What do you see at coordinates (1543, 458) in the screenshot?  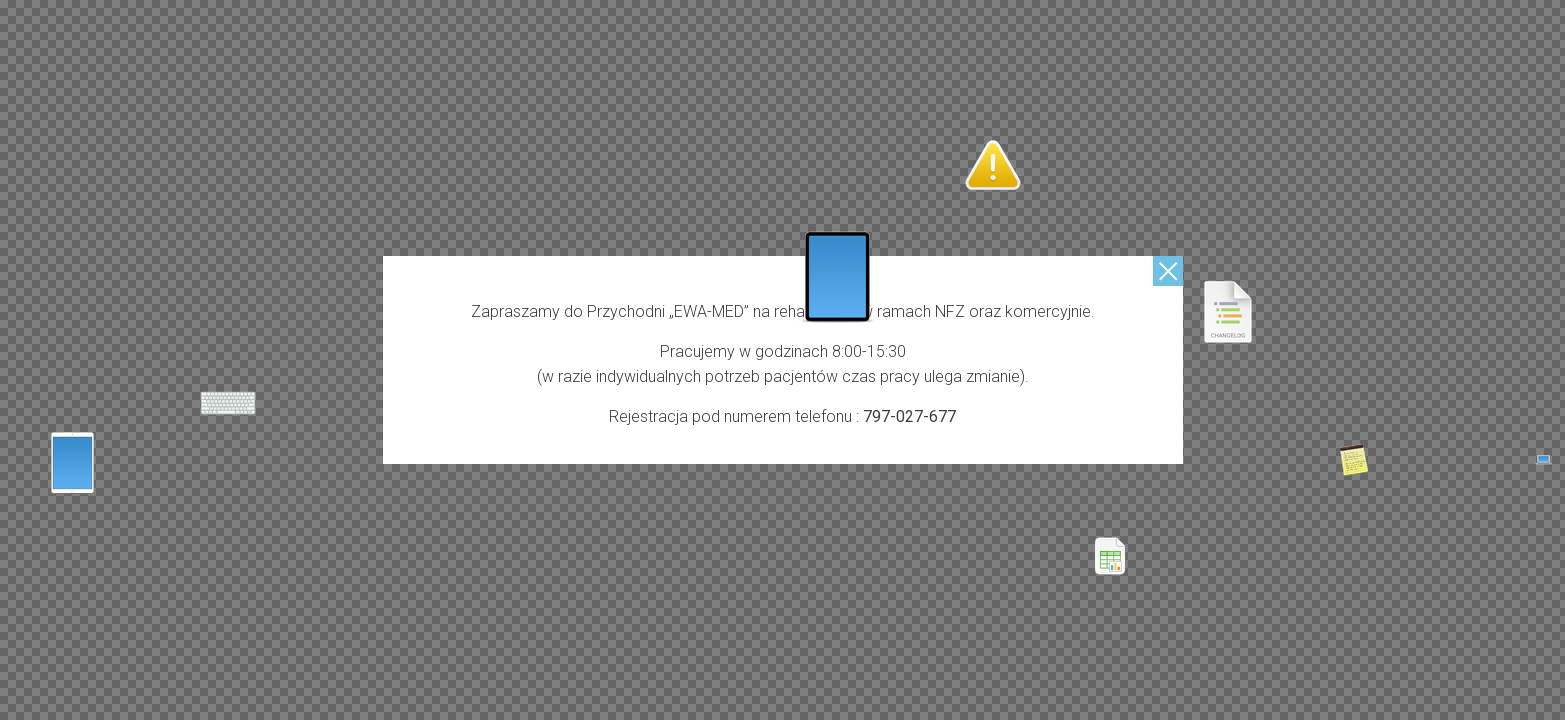 I see `indicates this macbook air in system preferences` at bounding box center [1543, 458].